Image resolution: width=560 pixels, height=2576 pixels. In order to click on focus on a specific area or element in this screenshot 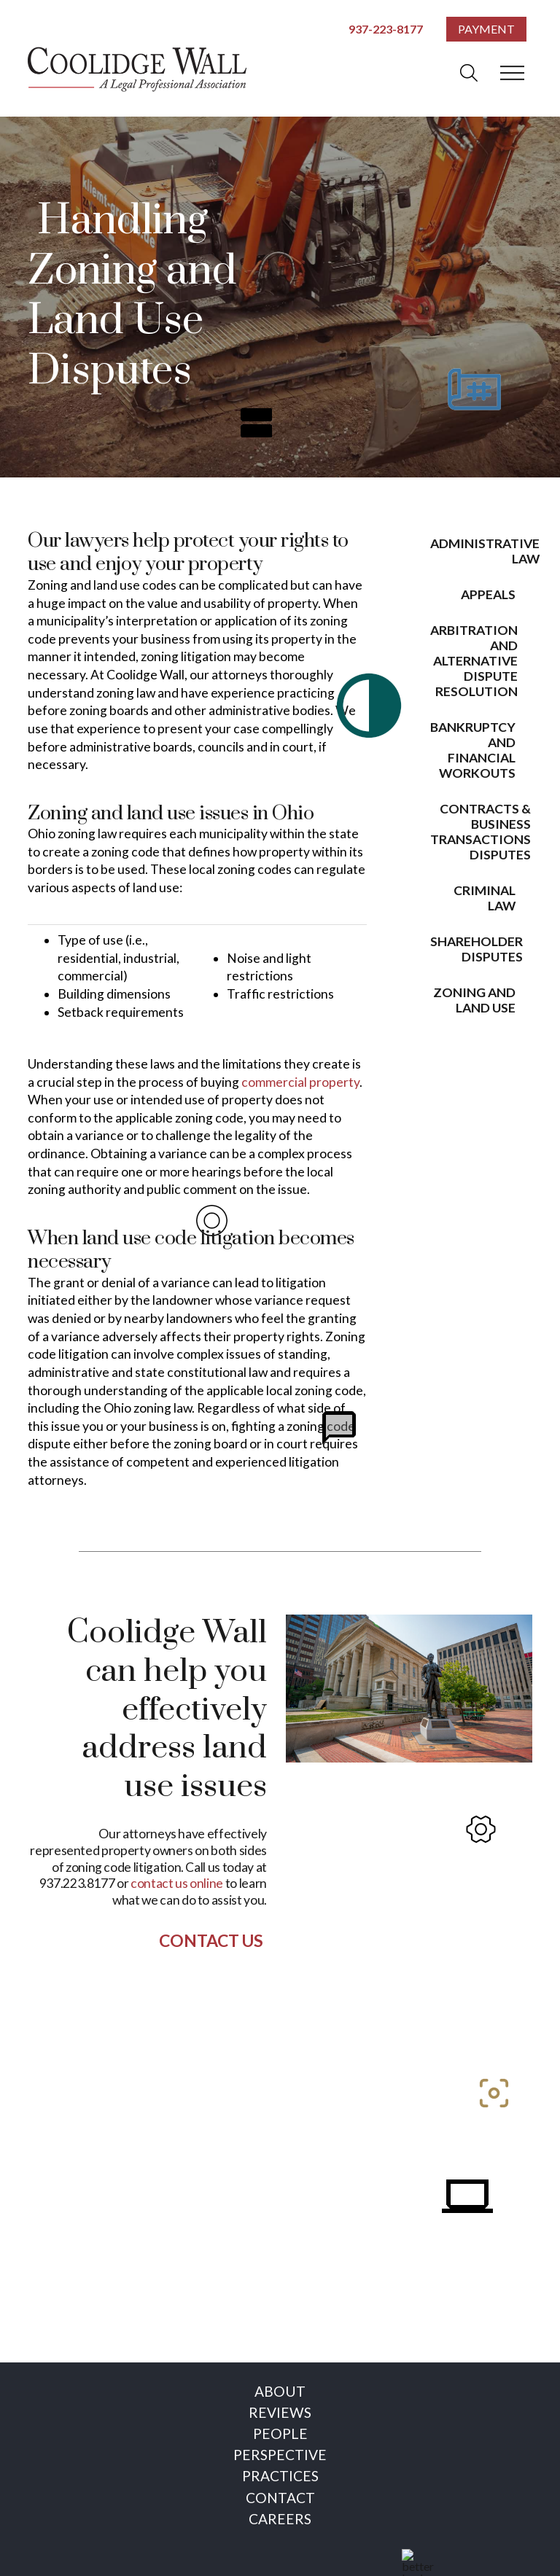, I will do `click(494, 2093)`.